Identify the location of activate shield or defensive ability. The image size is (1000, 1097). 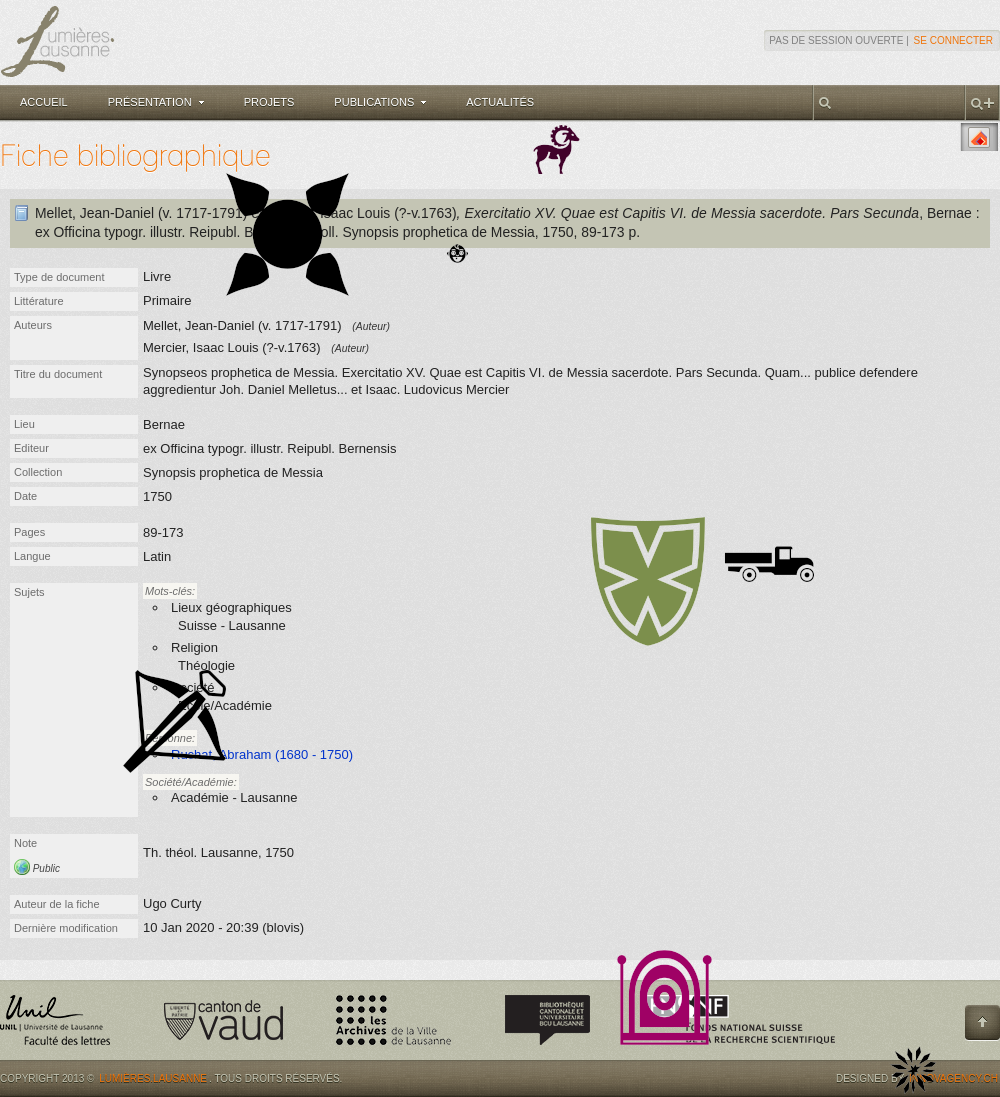
(649, 581).